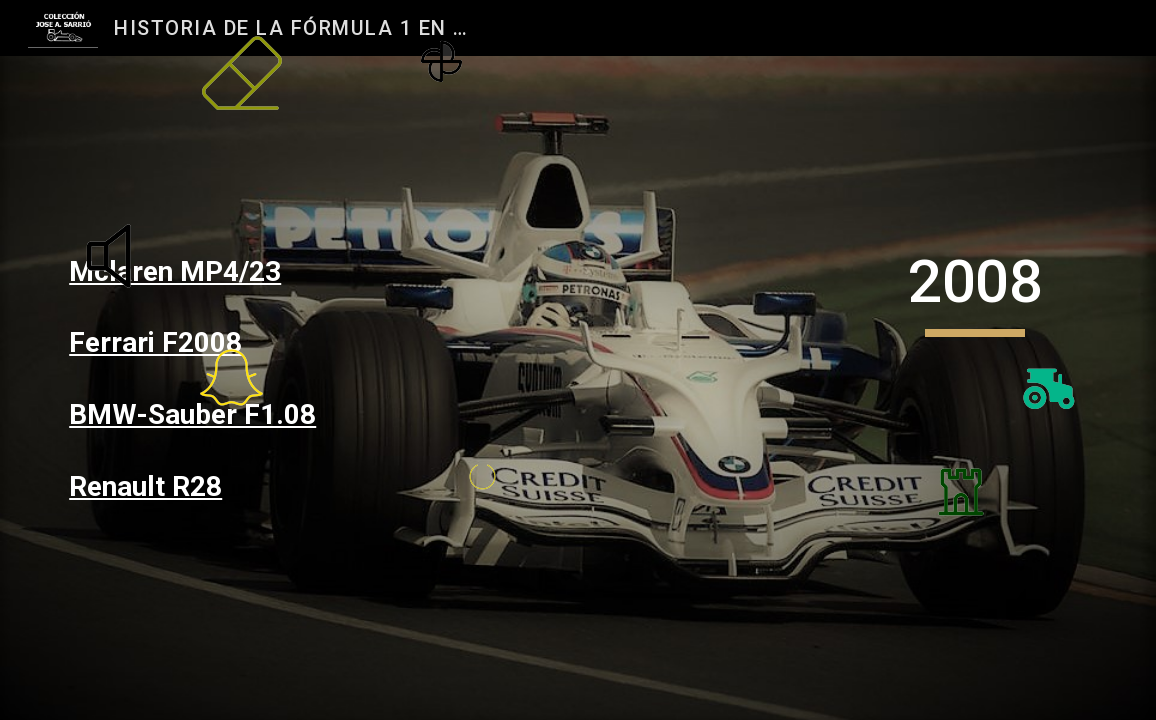 The height and width of the screenshot is (720, 1156). I want to click on access castle or fortress-themed content, so click(961, 491).